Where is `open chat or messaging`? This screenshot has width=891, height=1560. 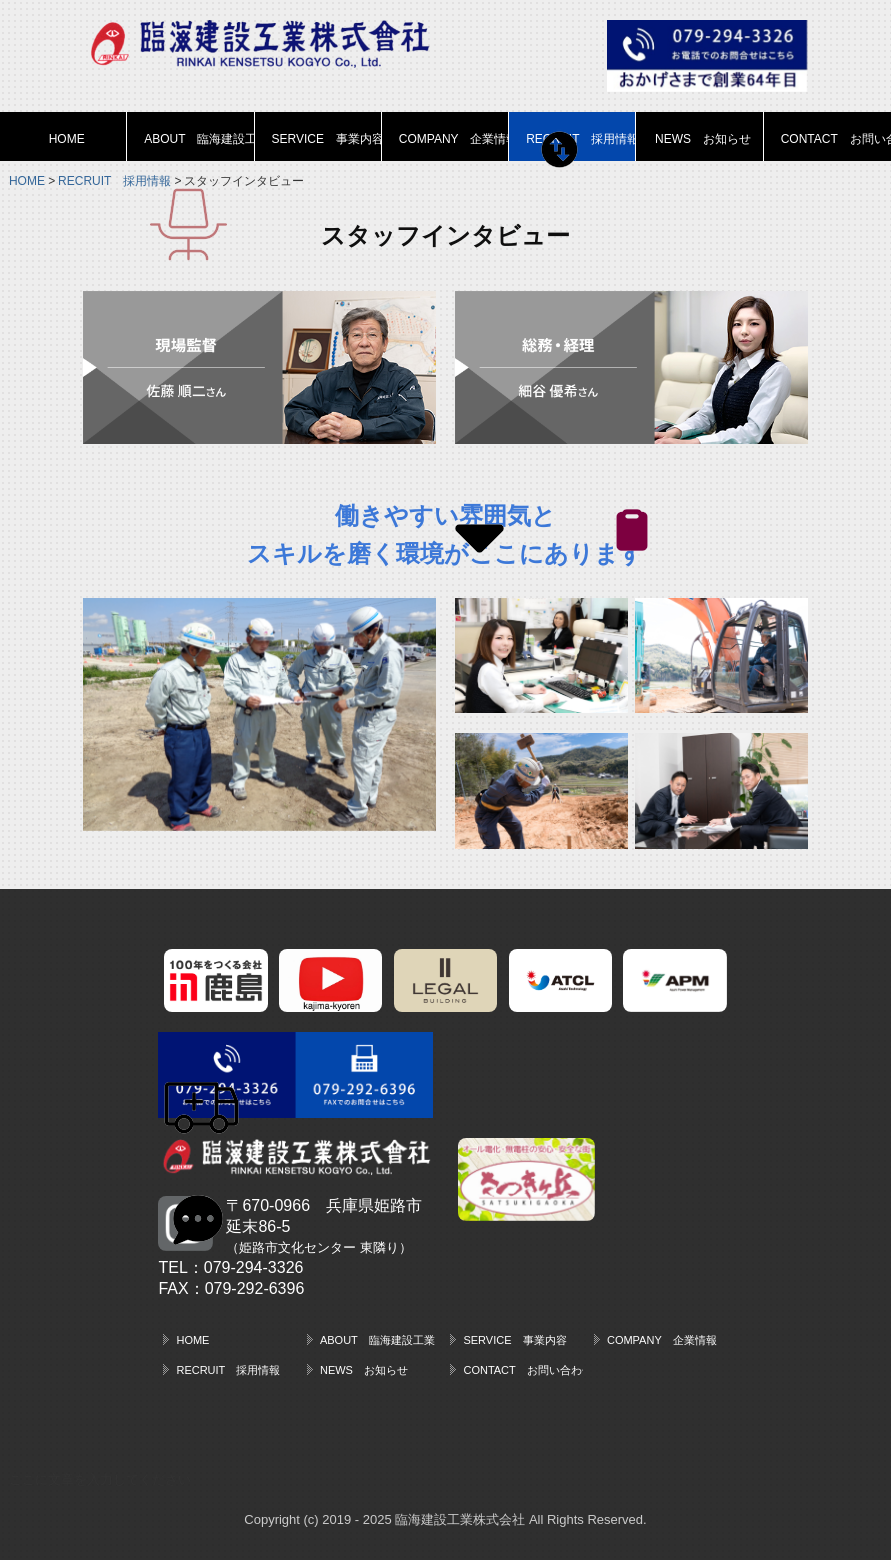
open chat or messaging is located at coordinates (198, 1220).